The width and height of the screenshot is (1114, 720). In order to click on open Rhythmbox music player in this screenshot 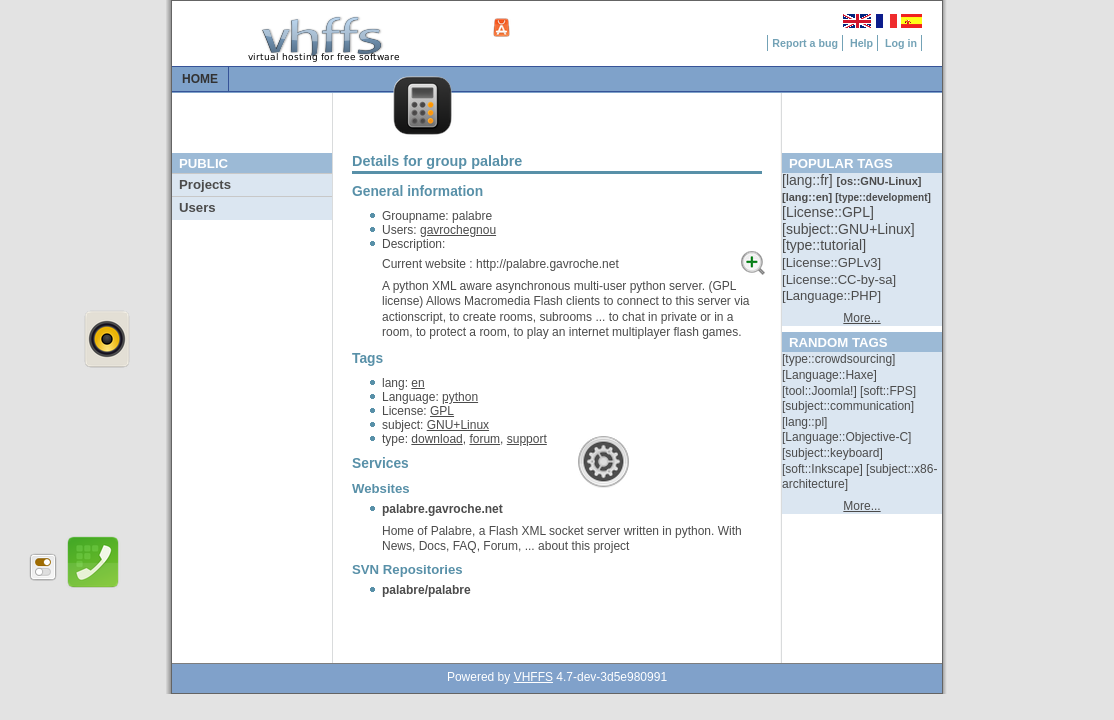, I will do `click(107, 339)`.